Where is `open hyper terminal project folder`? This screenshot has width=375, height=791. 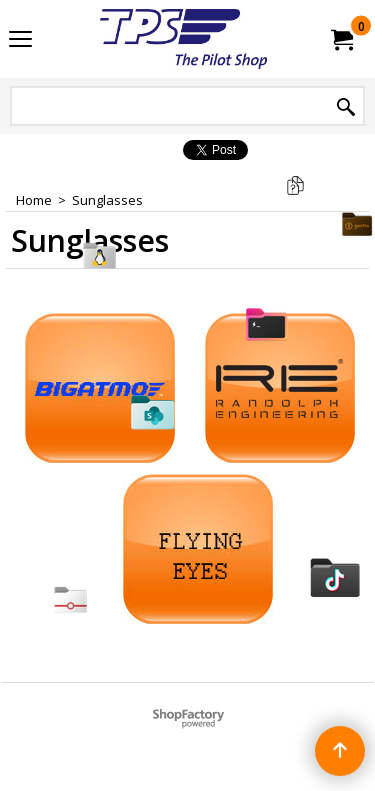 open hyper terminal project folder is located at coordinates (266, 325).